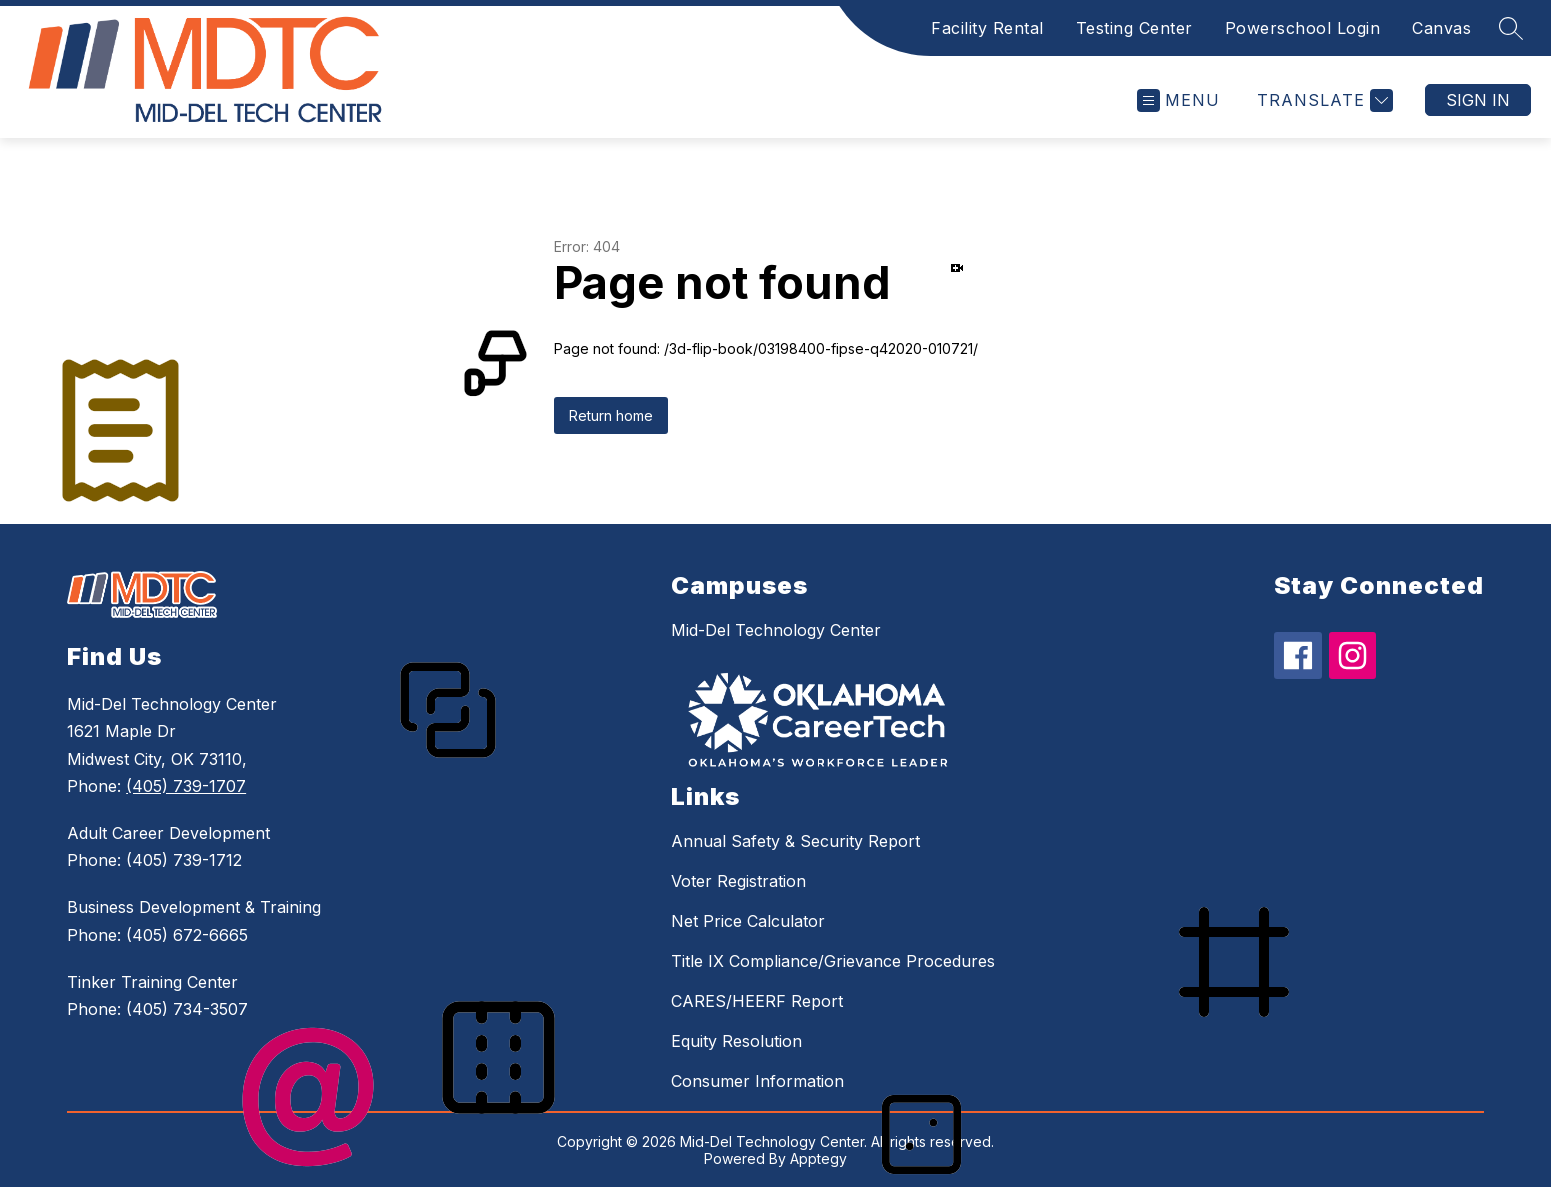 This screenshot has height=1187, width=1551. What do you see at coordinates (495, 361) in the screenshot?
I see `select a wall-mounted light fixture` at bounding box center [495, 361].